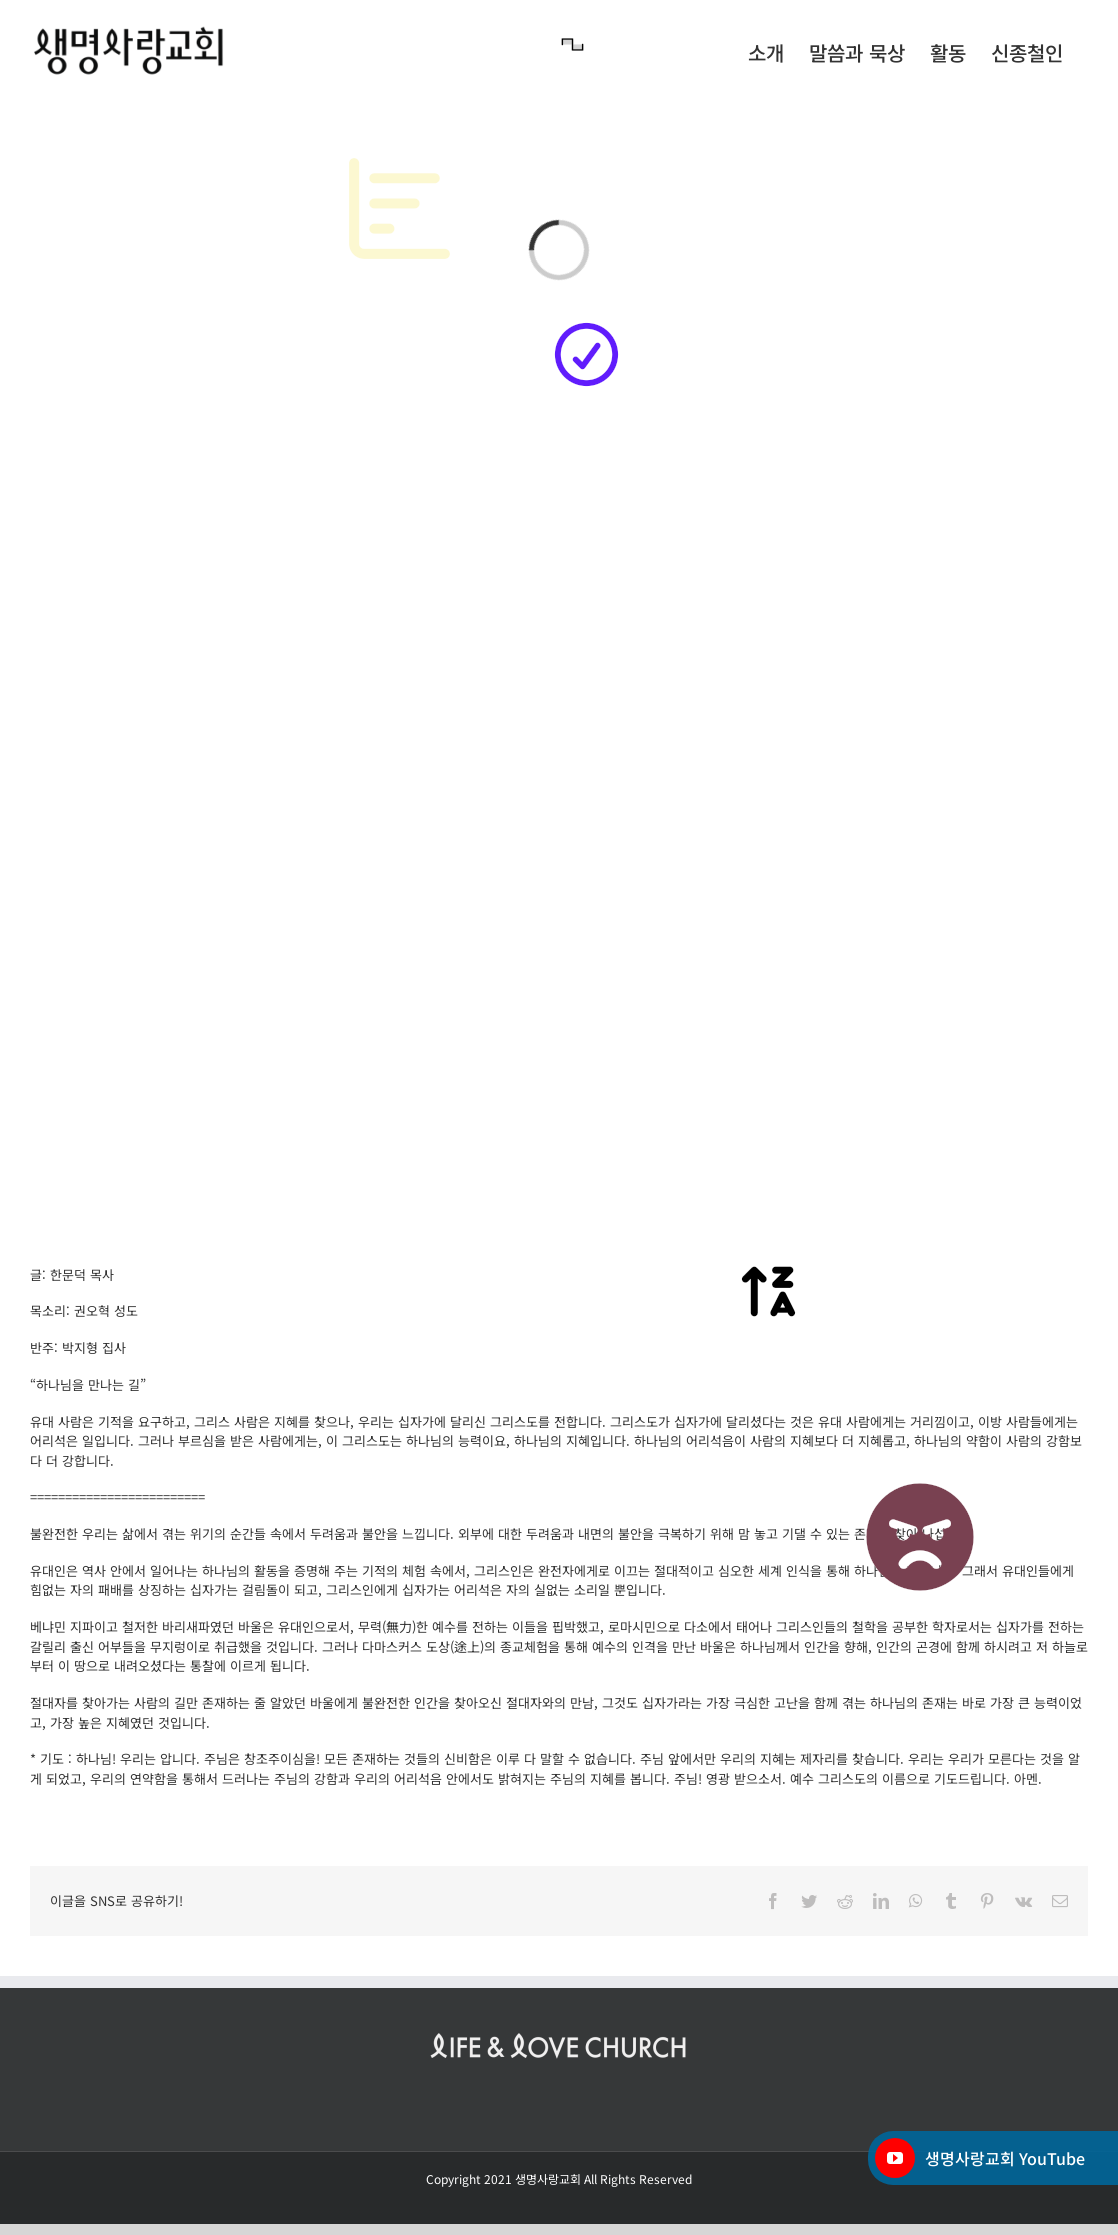 The image size is (1118, 2235). I want to click on react to a post with anger, so click(920, 1537).